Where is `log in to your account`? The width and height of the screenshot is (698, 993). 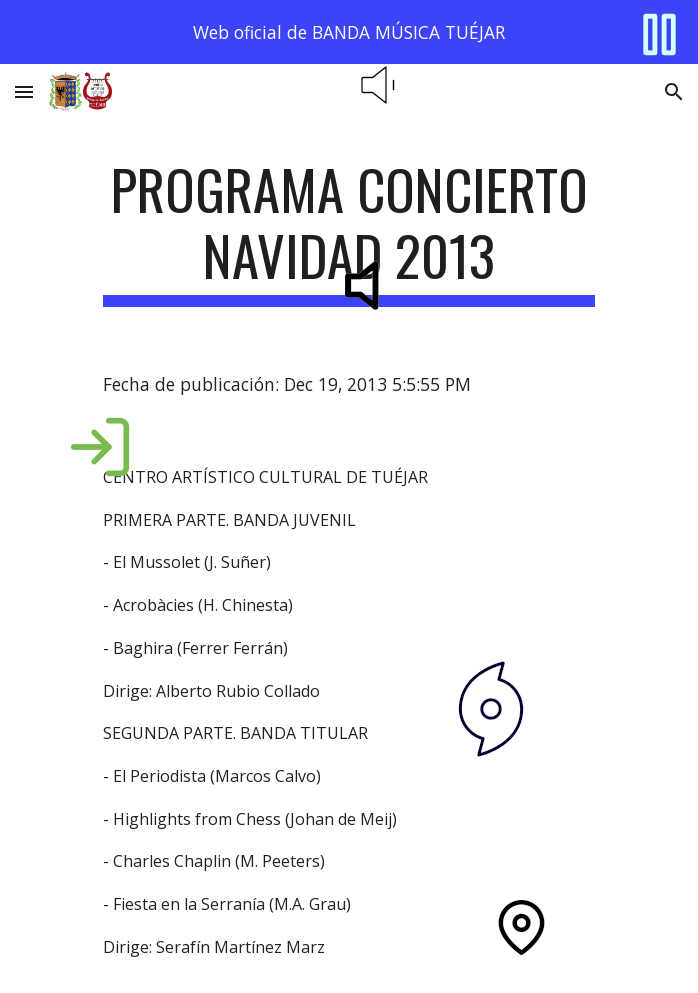 log in to your account is located at coordinates (100, 447).